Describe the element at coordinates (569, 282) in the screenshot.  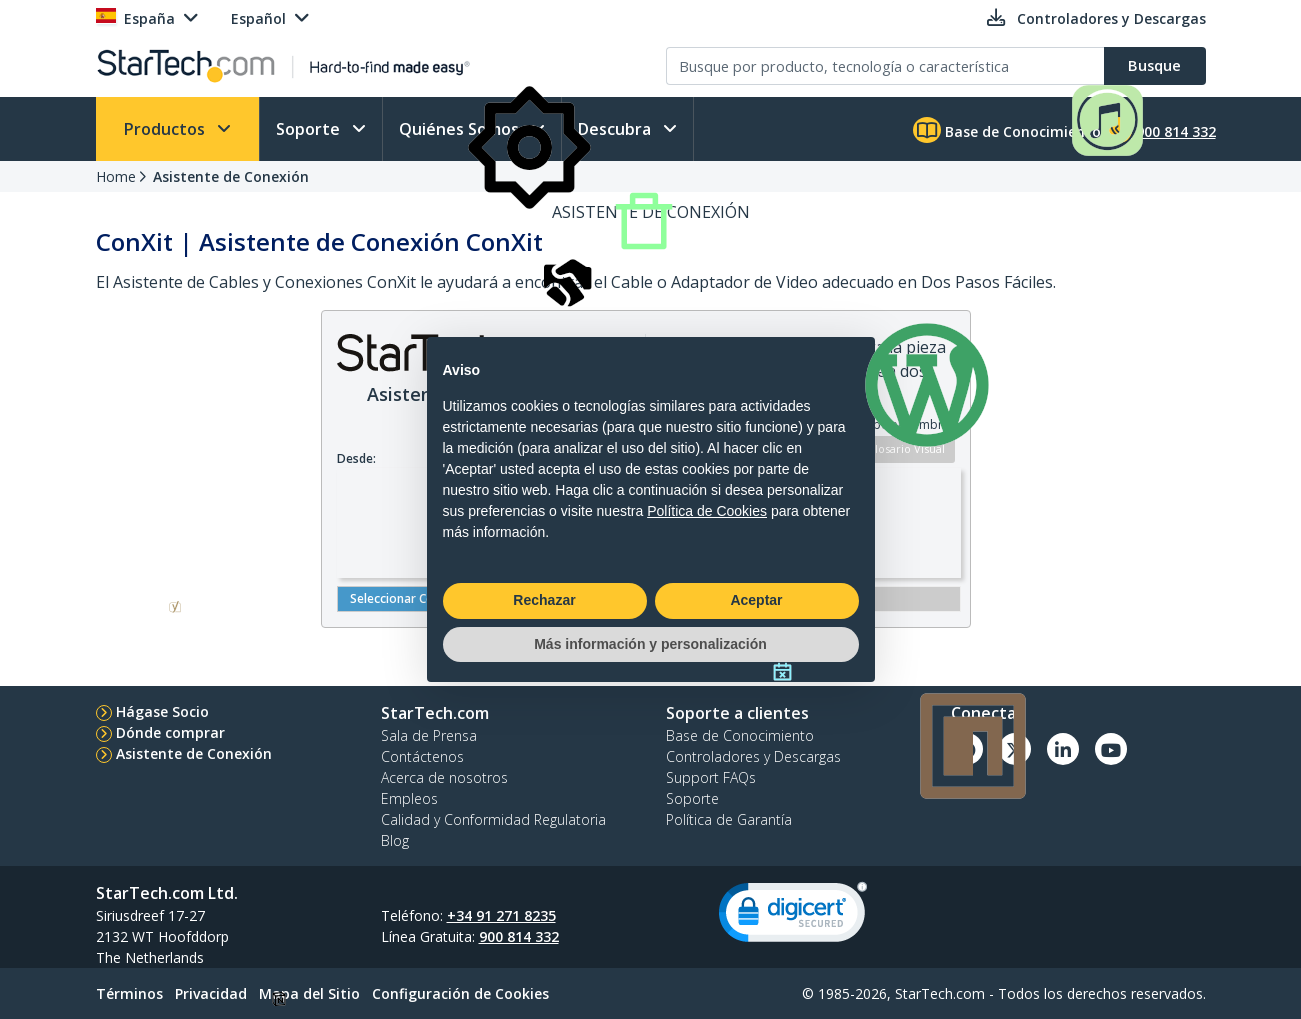
I see `indicates a partnership or collaboration` at that location.